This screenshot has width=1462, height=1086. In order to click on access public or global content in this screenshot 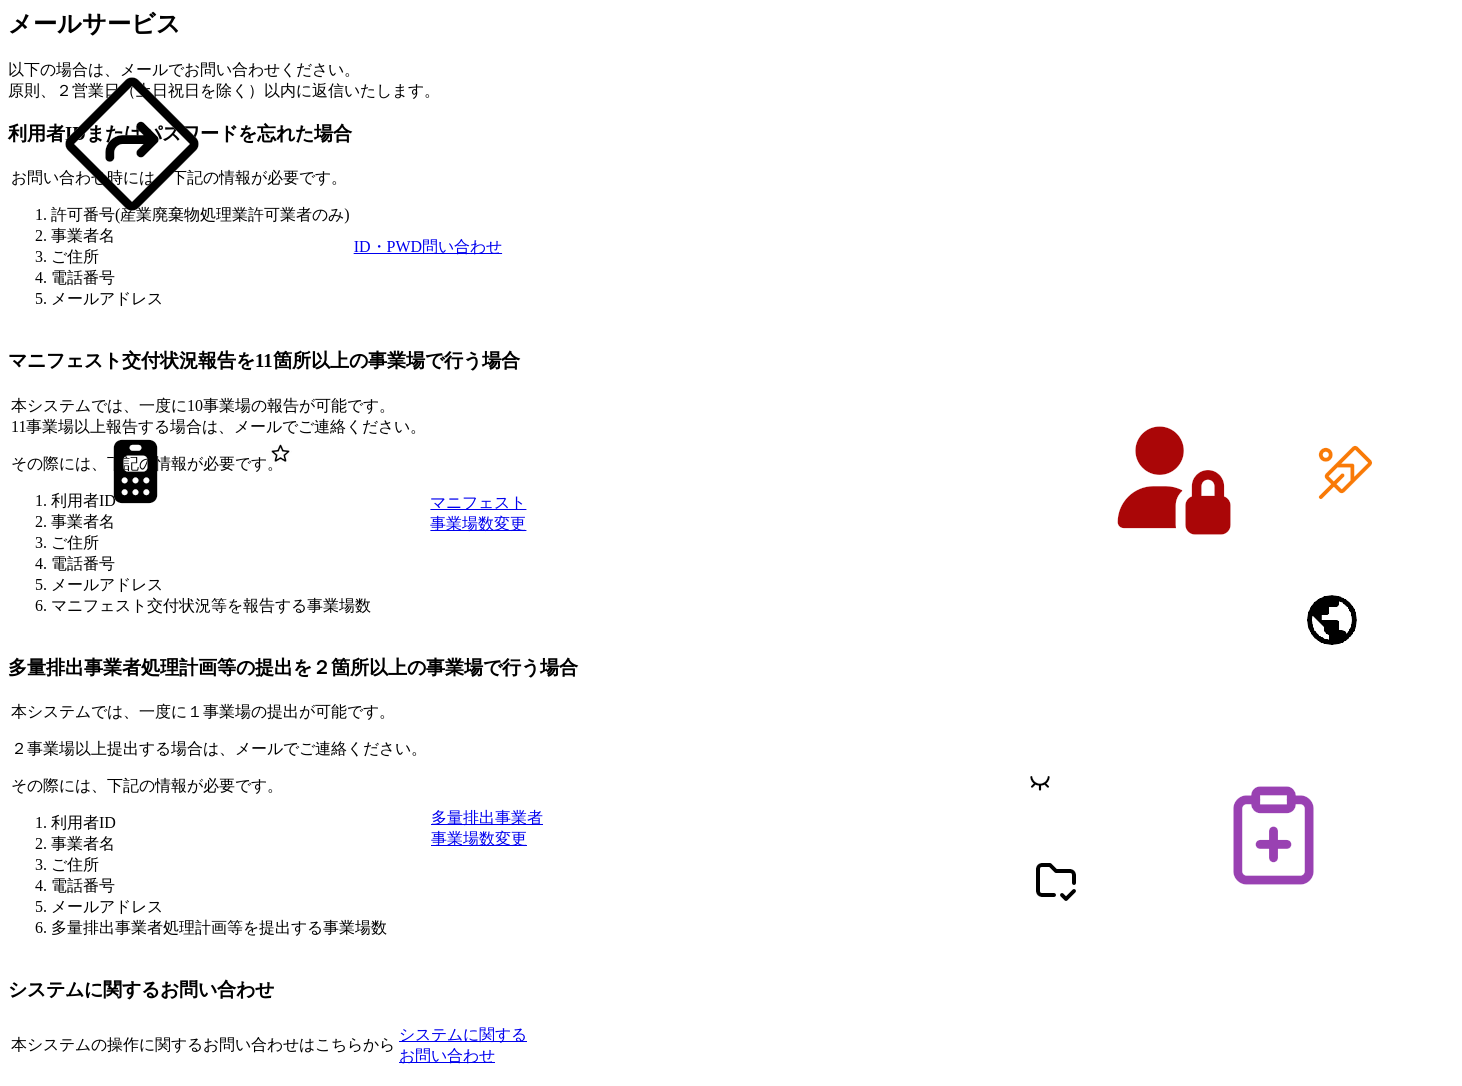, I will do `click(1332, 620)`.